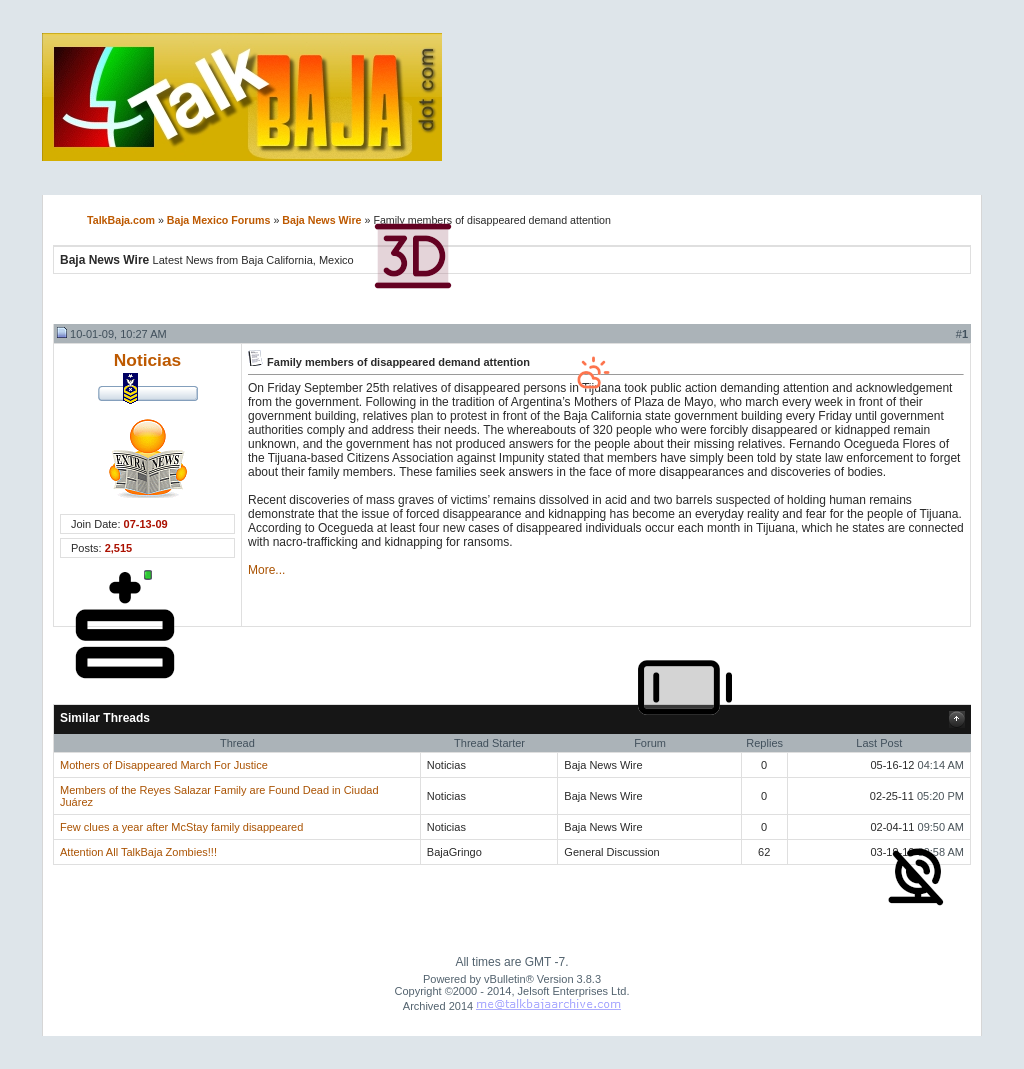  Describe the element at coordinates (918, 878) in the screenshot. I see `webcam is disabled or turned off` at that location.